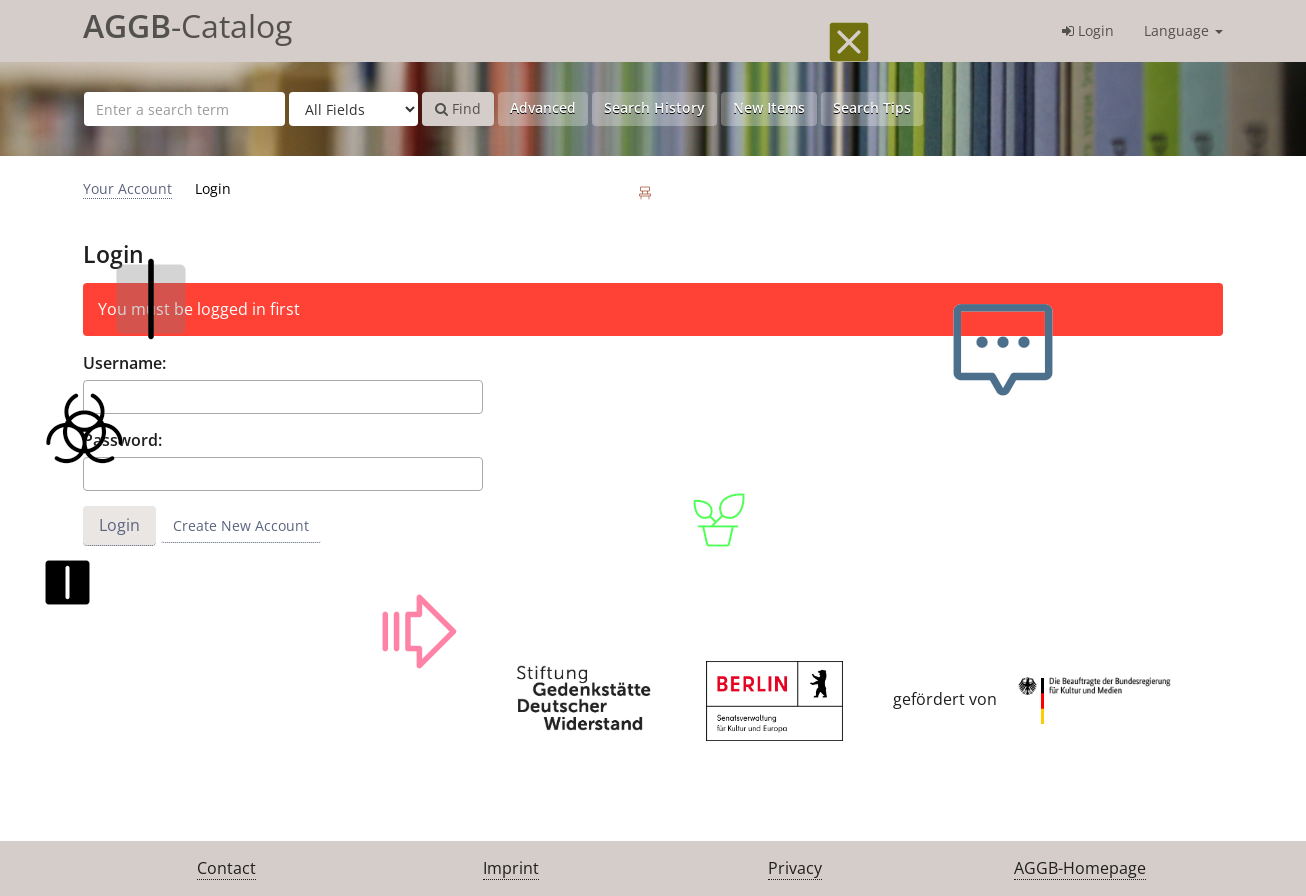 The width and height of the screenshot is (1306, 896). I want to click on open chat or messaging, so click(1003, 346).